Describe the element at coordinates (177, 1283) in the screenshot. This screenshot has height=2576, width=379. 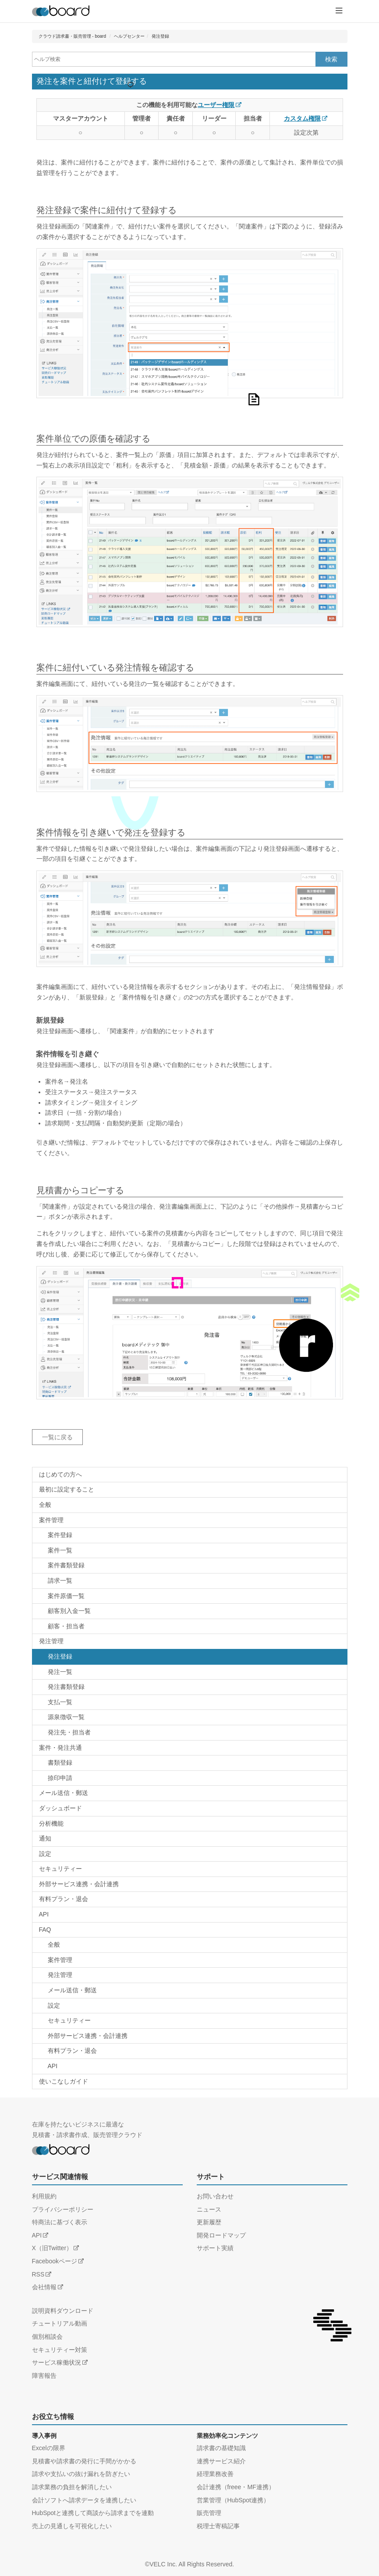
I see `linux foundation logo` at that location.